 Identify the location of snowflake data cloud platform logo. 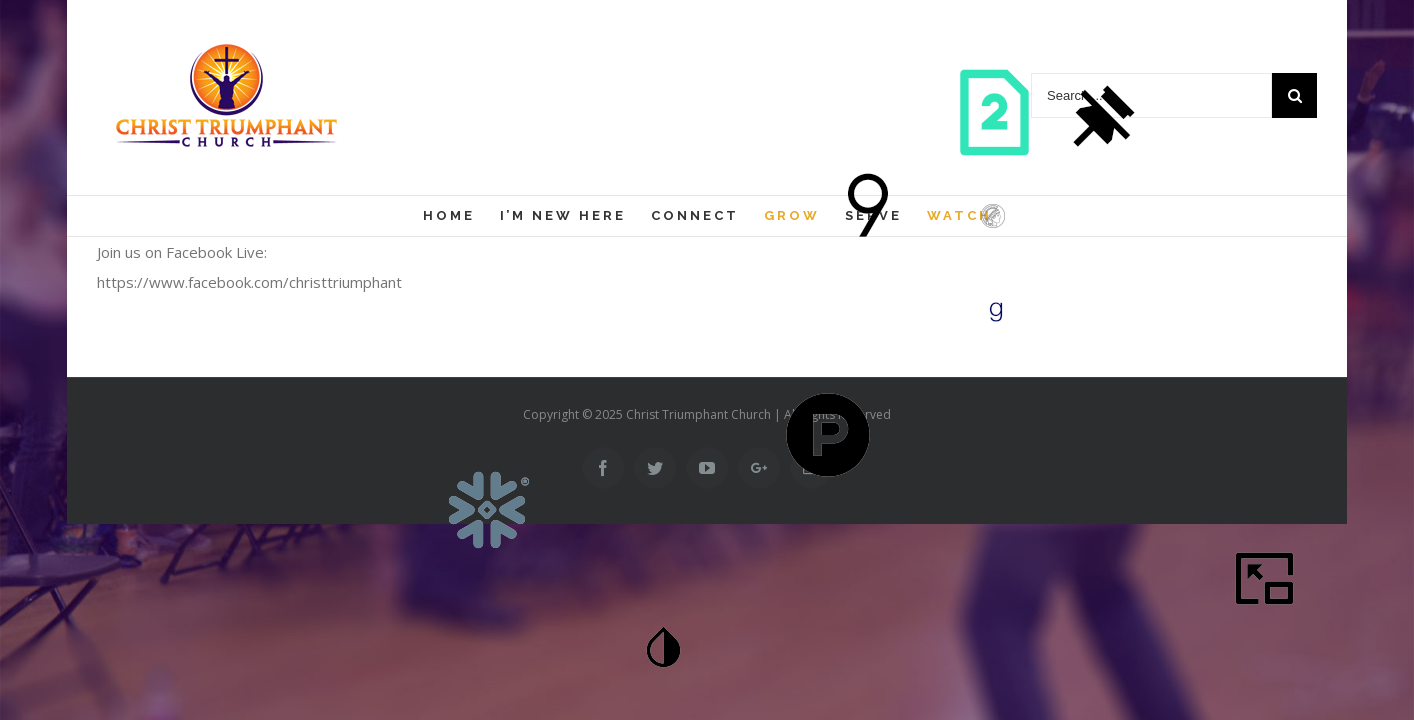
(489, 510).